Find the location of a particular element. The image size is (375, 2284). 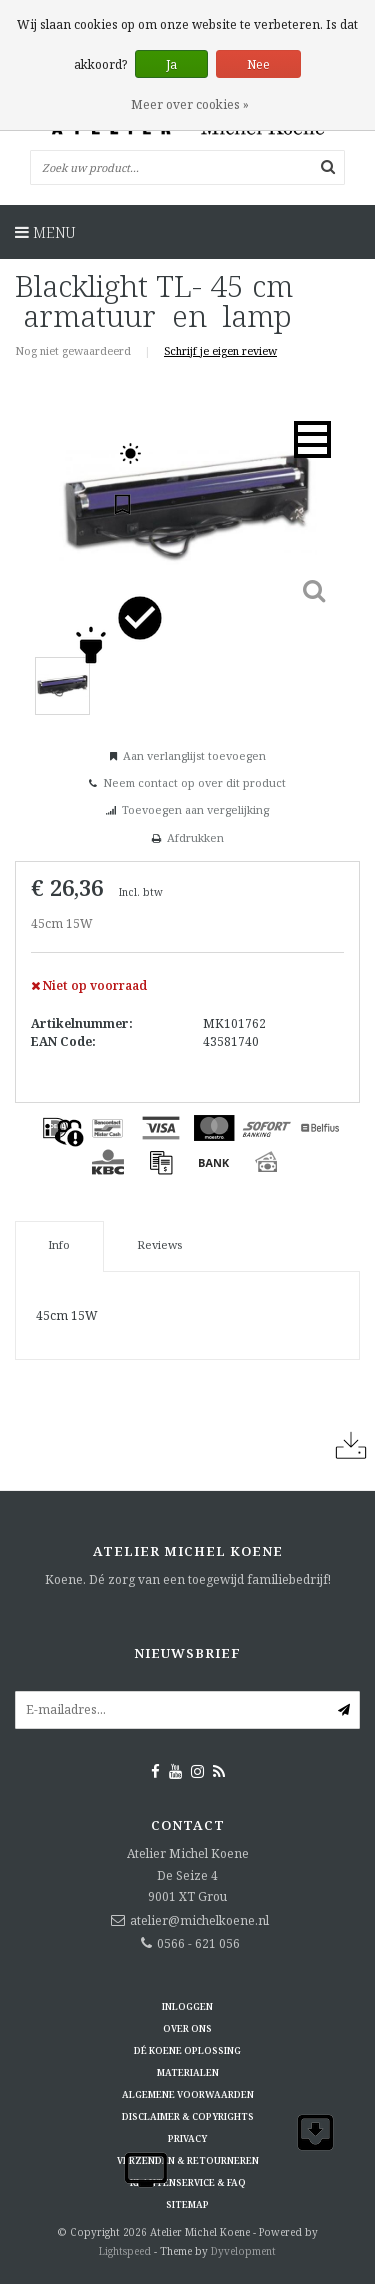

bookmark this item is located at coordinates (122, 504).